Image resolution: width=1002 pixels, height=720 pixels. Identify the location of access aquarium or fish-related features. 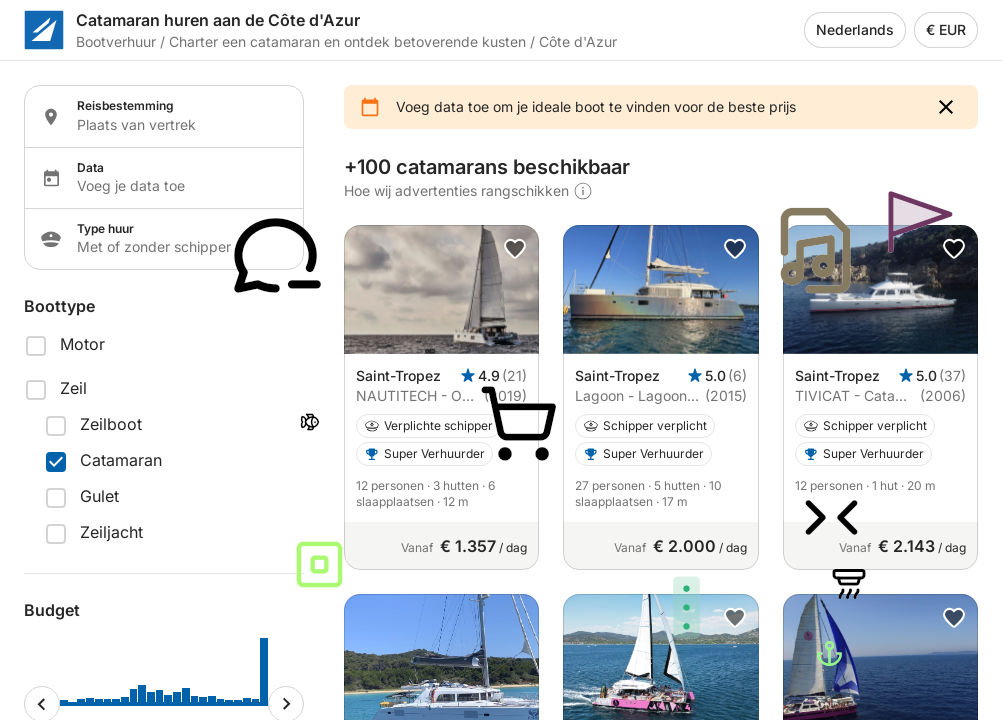
(310, 422).